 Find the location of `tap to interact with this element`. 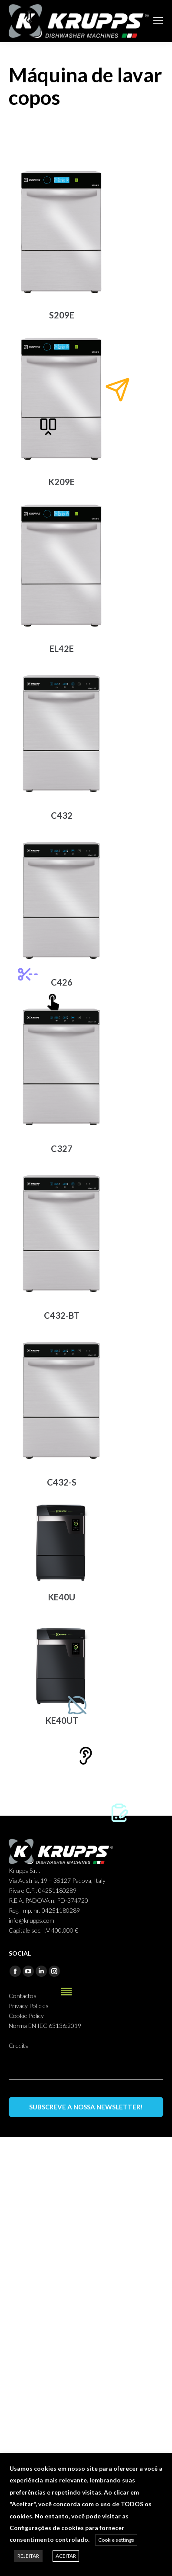

tap to interact with this element is located at coordinates (53, 1002).